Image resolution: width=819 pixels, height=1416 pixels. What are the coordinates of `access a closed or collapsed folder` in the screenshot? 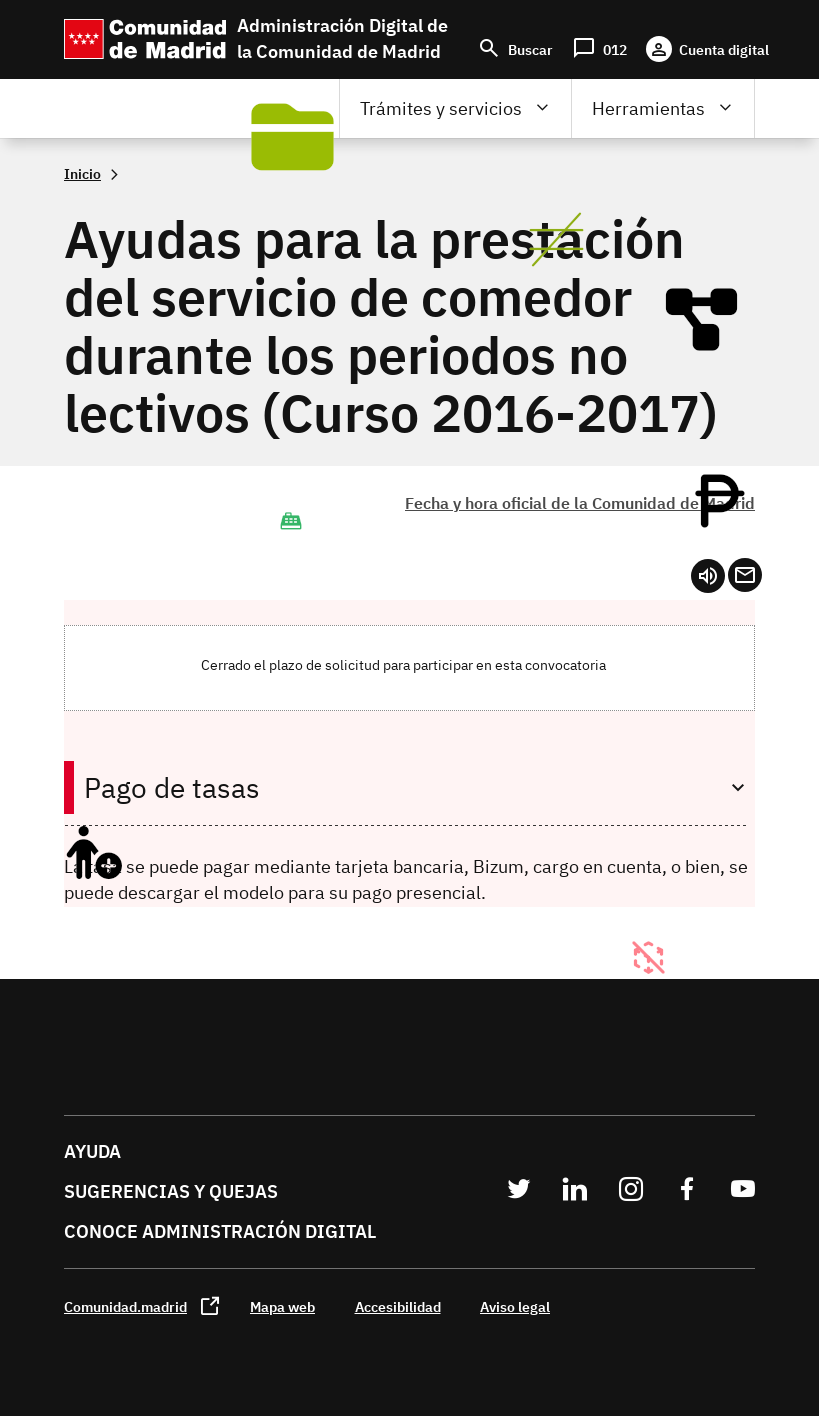 It's located at (292, 139).